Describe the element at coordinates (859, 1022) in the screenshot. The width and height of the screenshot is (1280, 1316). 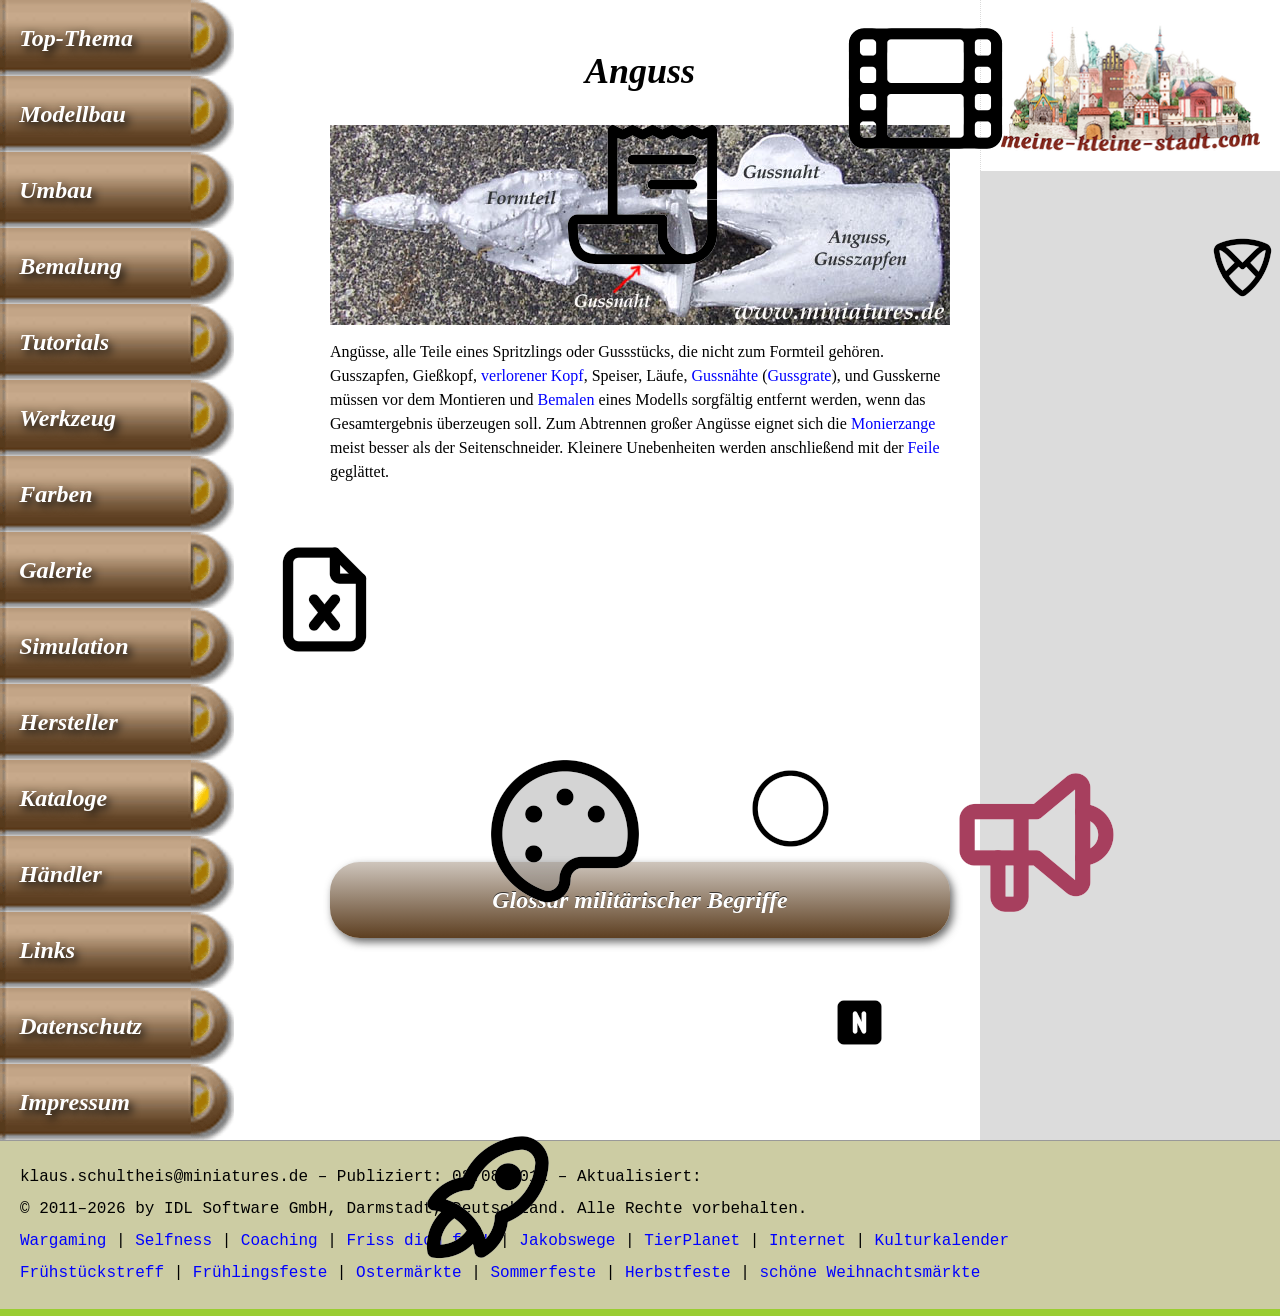
I see `indicates an item starting with the letter N` at that location.